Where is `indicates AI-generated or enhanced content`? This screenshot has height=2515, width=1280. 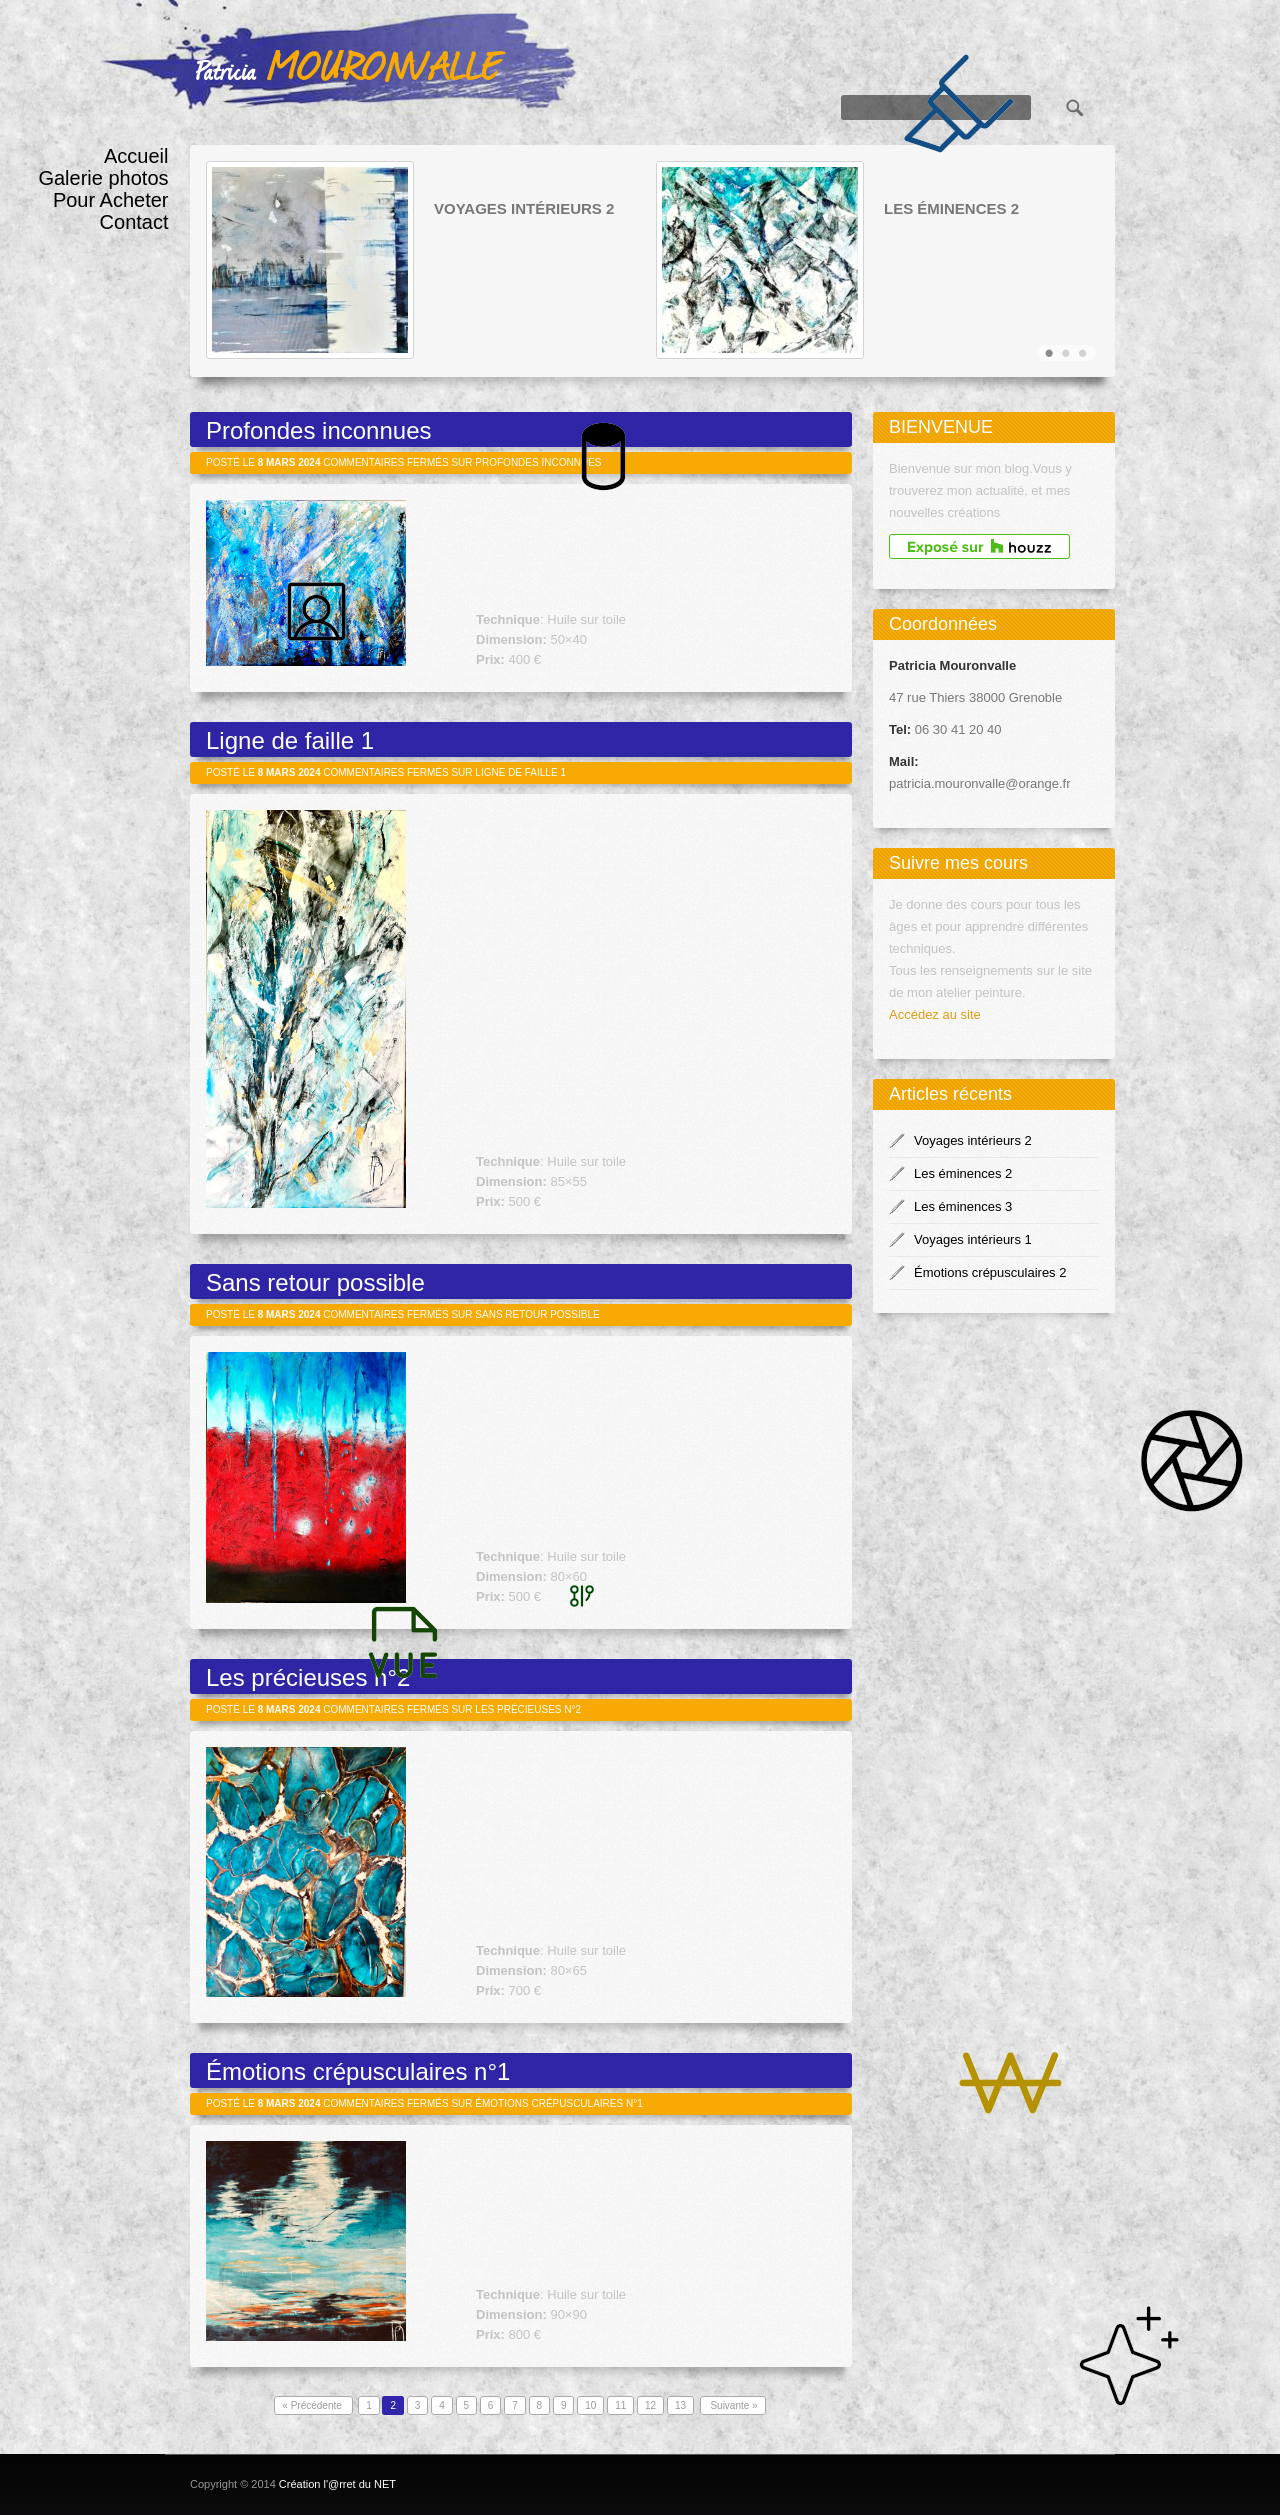 indicates AI-generated or enhanced content is located at coordinates (1127, 2357).